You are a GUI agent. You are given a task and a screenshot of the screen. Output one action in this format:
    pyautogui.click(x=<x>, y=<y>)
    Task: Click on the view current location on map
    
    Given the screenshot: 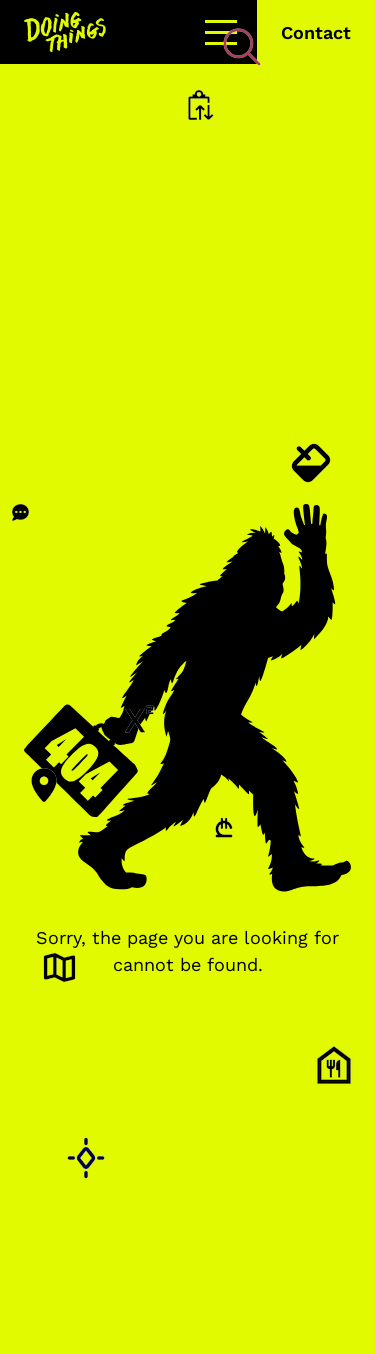 What is the action you would take?
    pyautogui.click(x=44, y=785)
    